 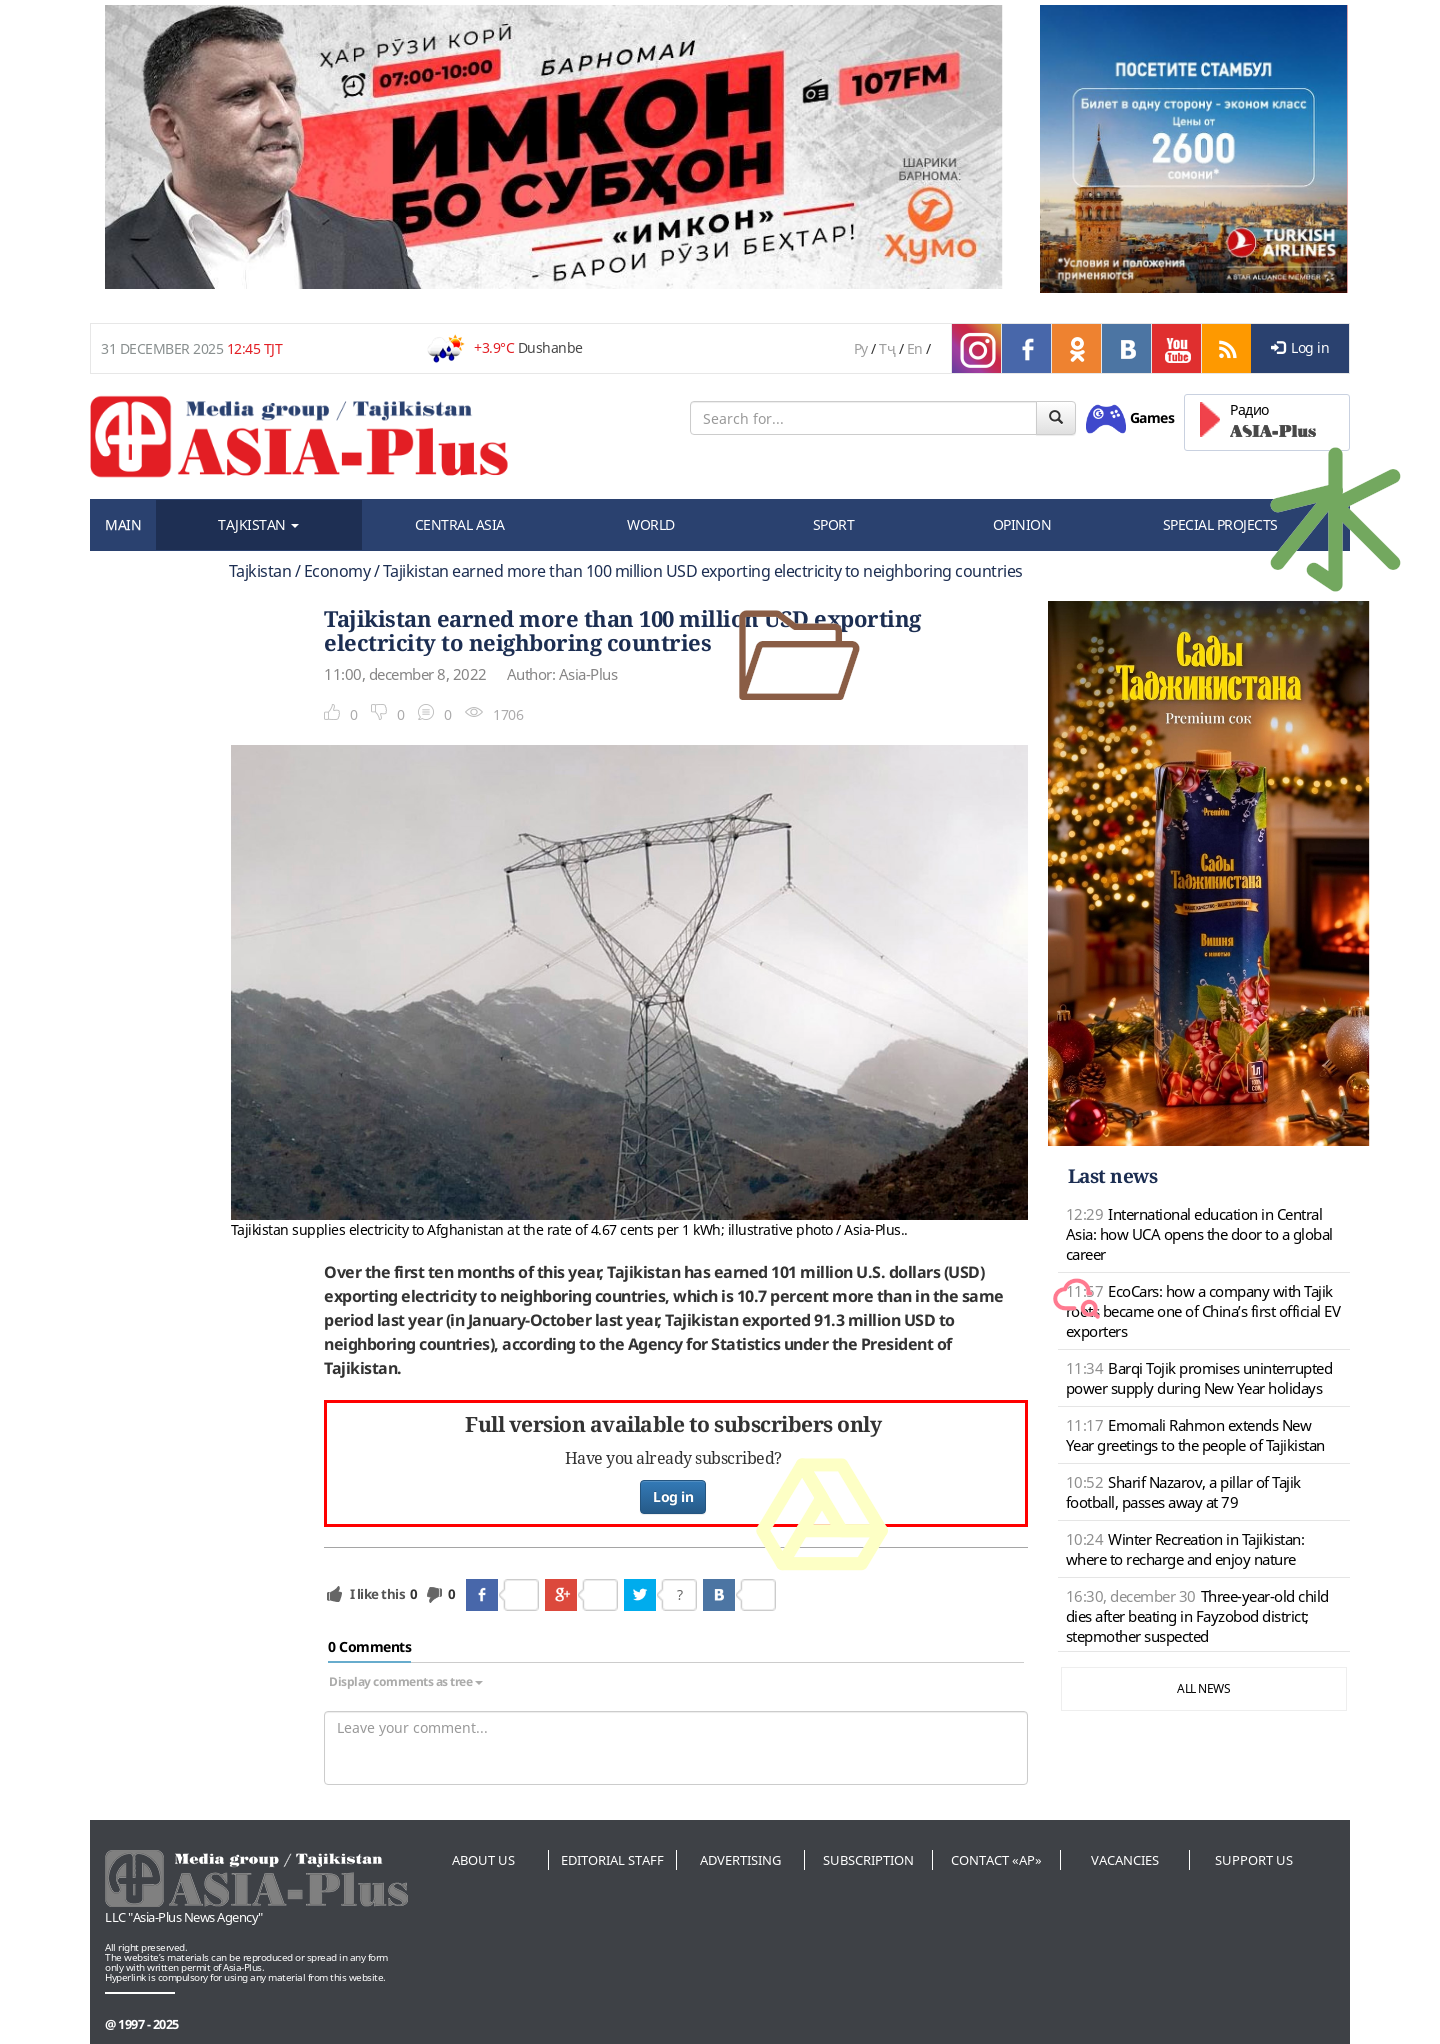 What do you see at coordinates (1076, 1295) in the screenshot?
I see `search files in cloud storage` at bounding box center [1076, 1295].